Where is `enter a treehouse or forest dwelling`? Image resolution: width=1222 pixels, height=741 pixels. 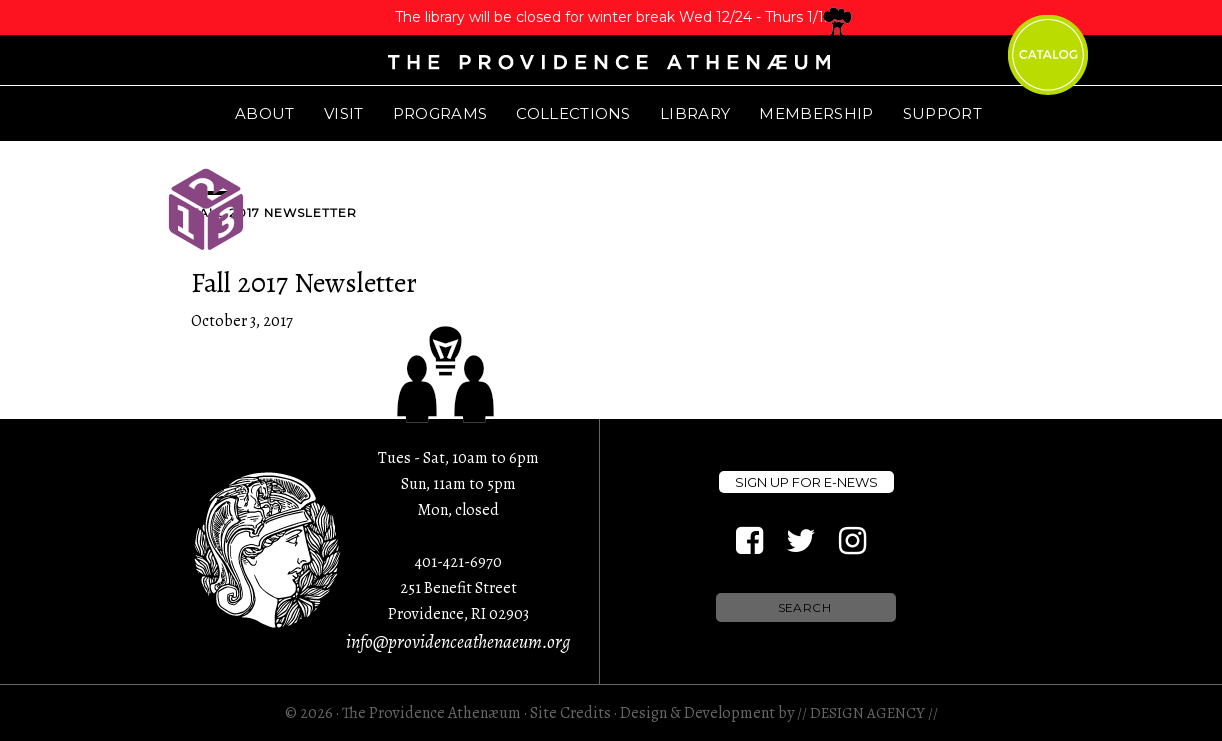 enter a treehouse or forest dwelling is located at coordinates (837, 21).